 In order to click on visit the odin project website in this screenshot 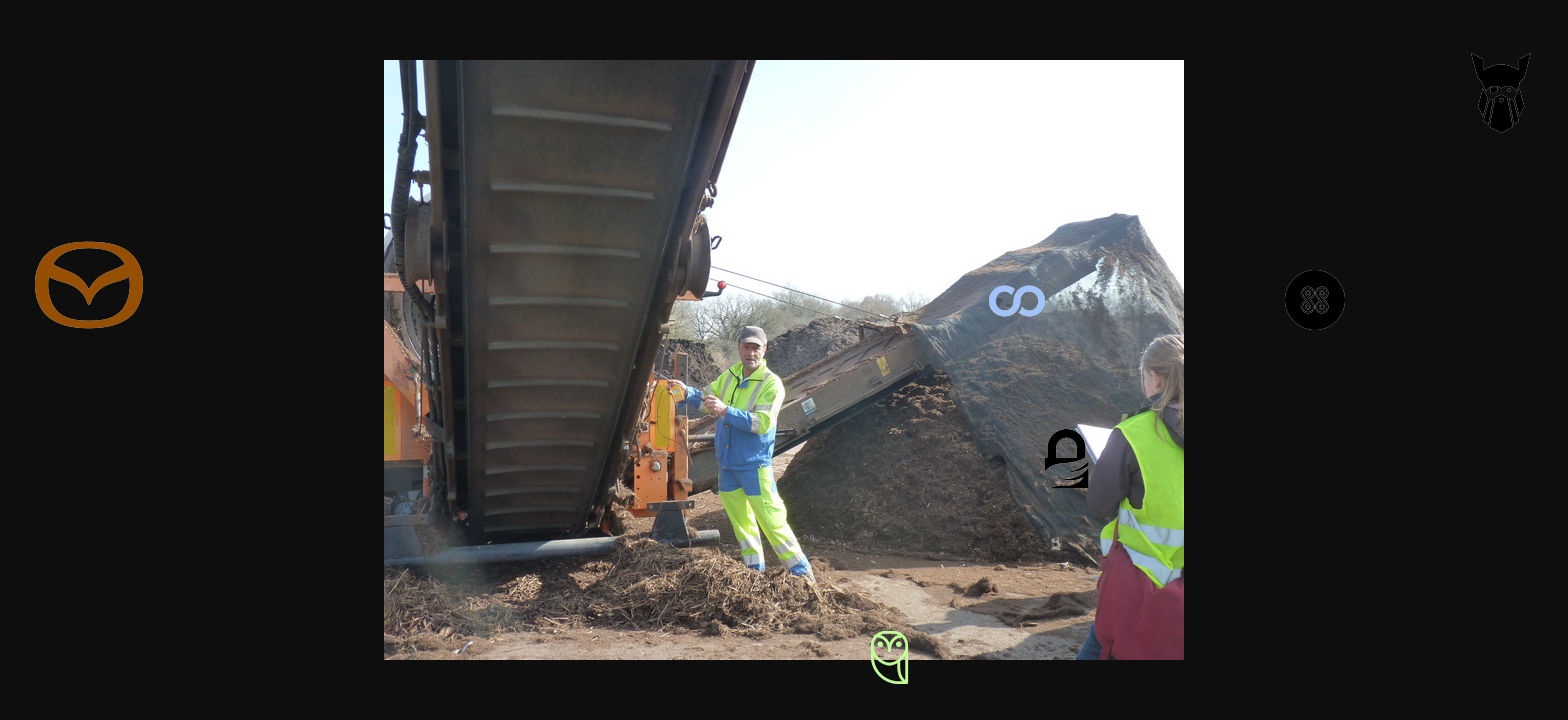, I will do `click(1501, 93)`.